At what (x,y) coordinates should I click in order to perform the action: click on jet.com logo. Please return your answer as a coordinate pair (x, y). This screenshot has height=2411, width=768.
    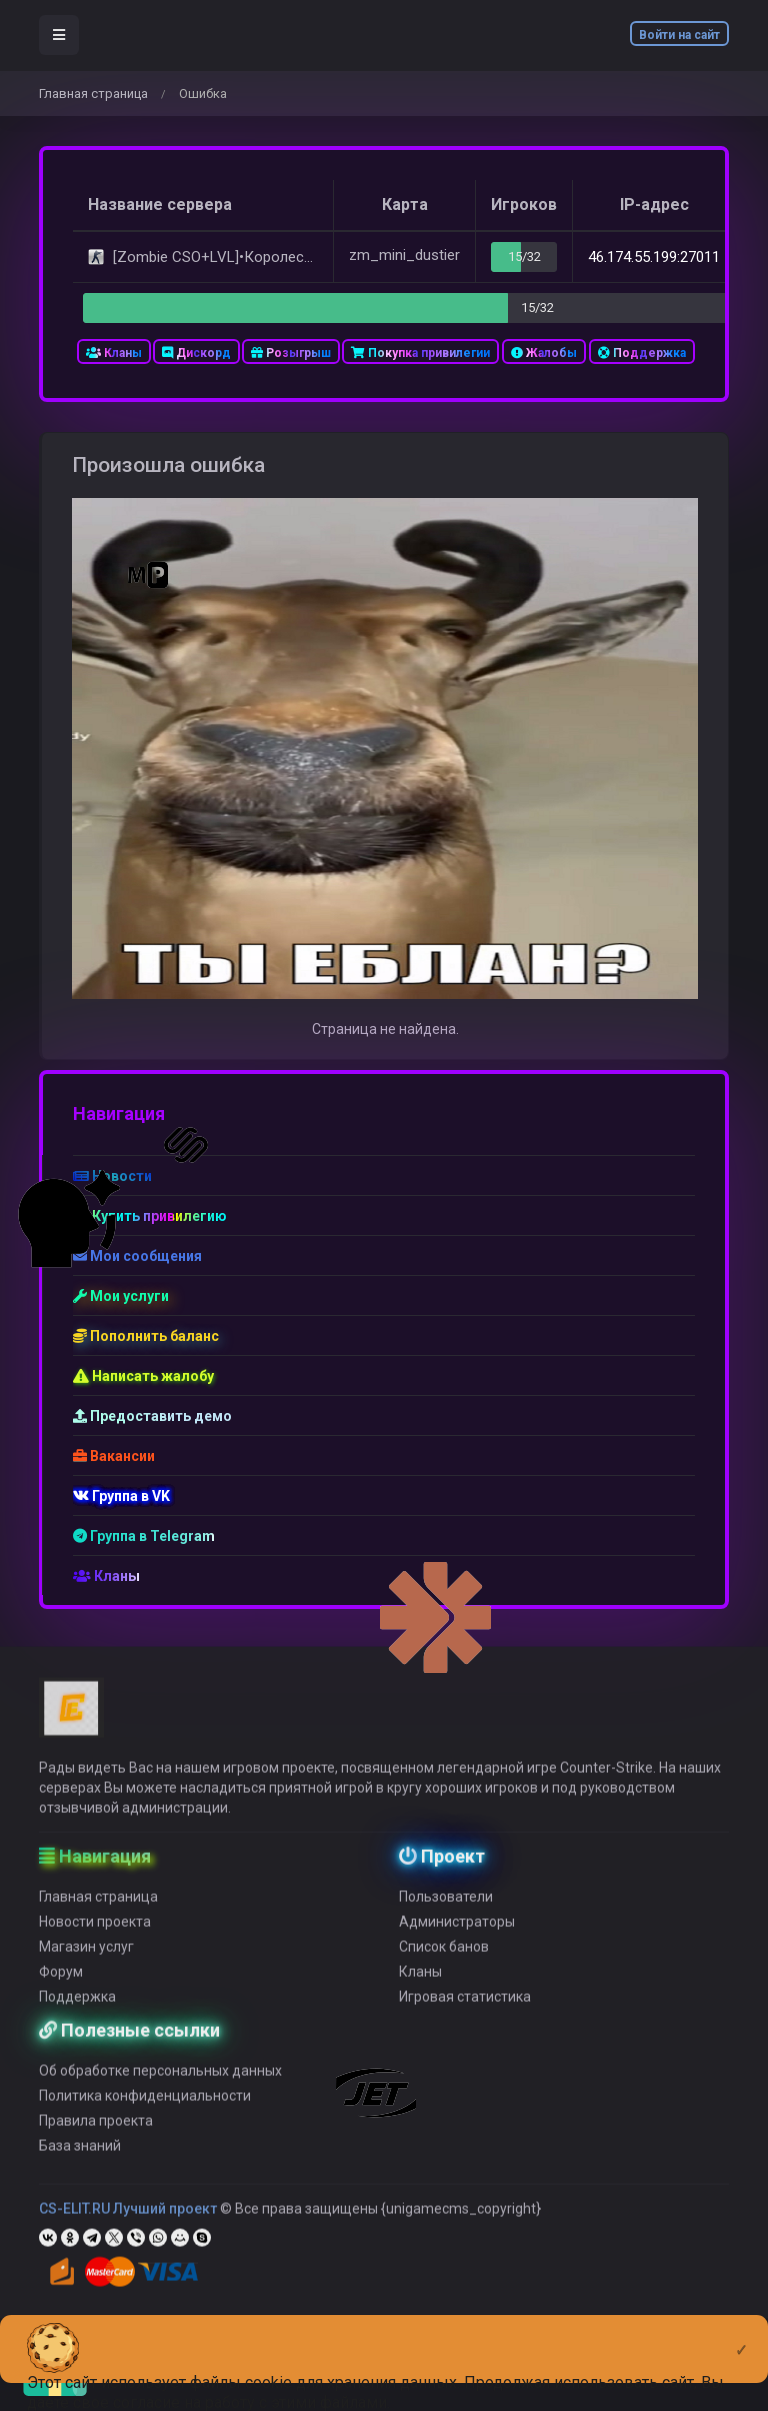
    Looking at the image, I should click on (376, 2093).